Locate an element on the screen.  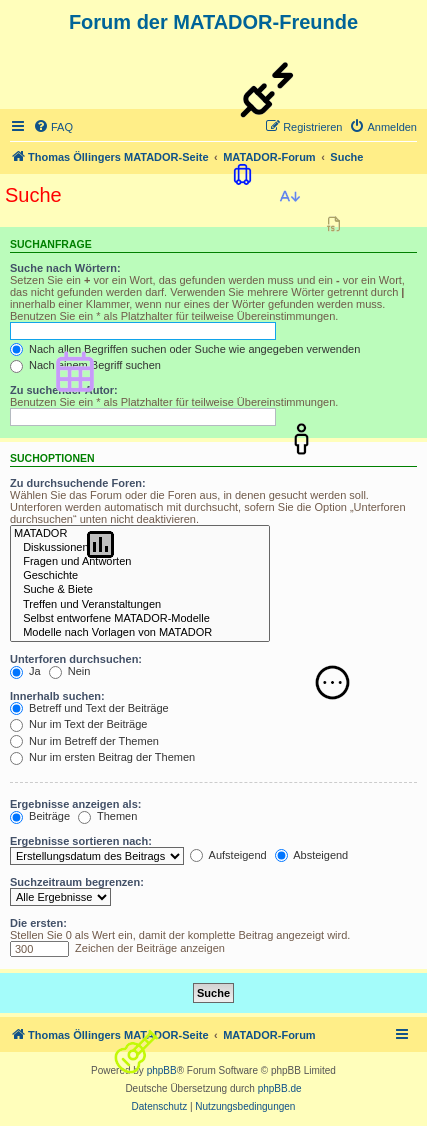
indicates a TypeScript file is located at coordinates (334, 224).